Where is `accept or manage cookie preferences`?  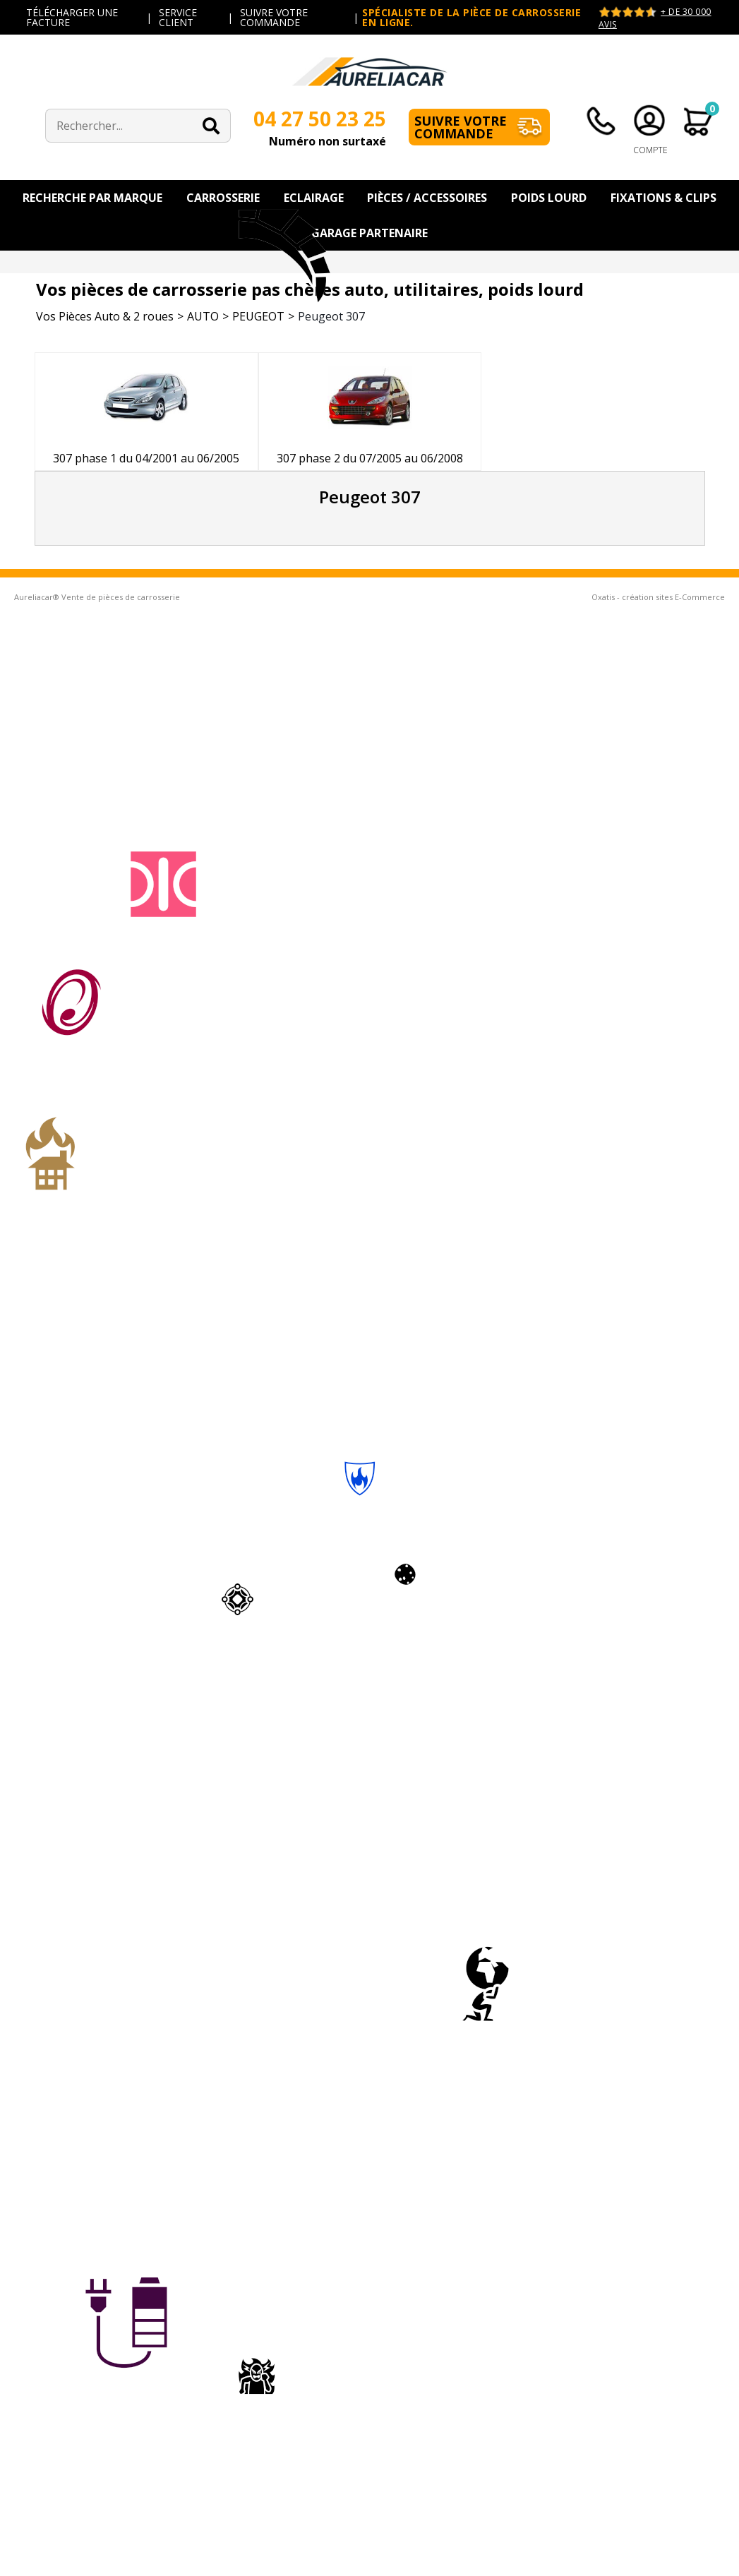 accept or manage cookie preferences is located at coordinates (405, 1574).